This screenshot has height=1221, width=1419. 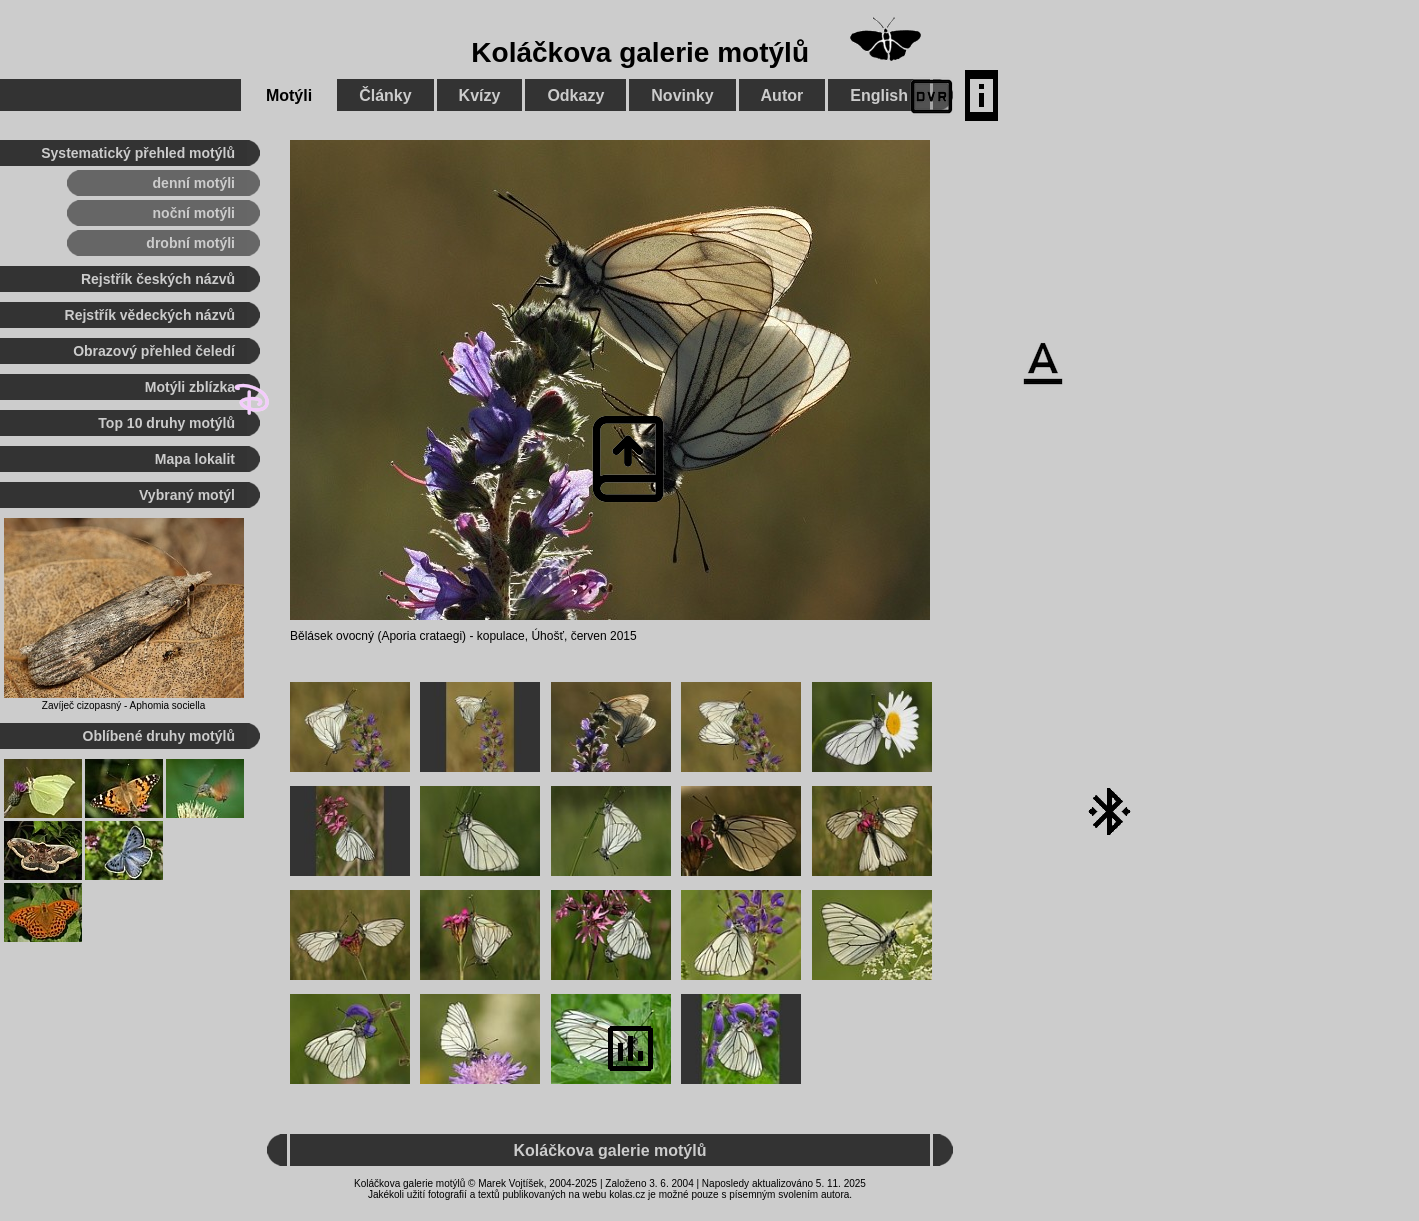 What do you see at coordinates (252, 398) in the screenshot?
I see `access disney+ streaming service` at bounding box center [252, 398].